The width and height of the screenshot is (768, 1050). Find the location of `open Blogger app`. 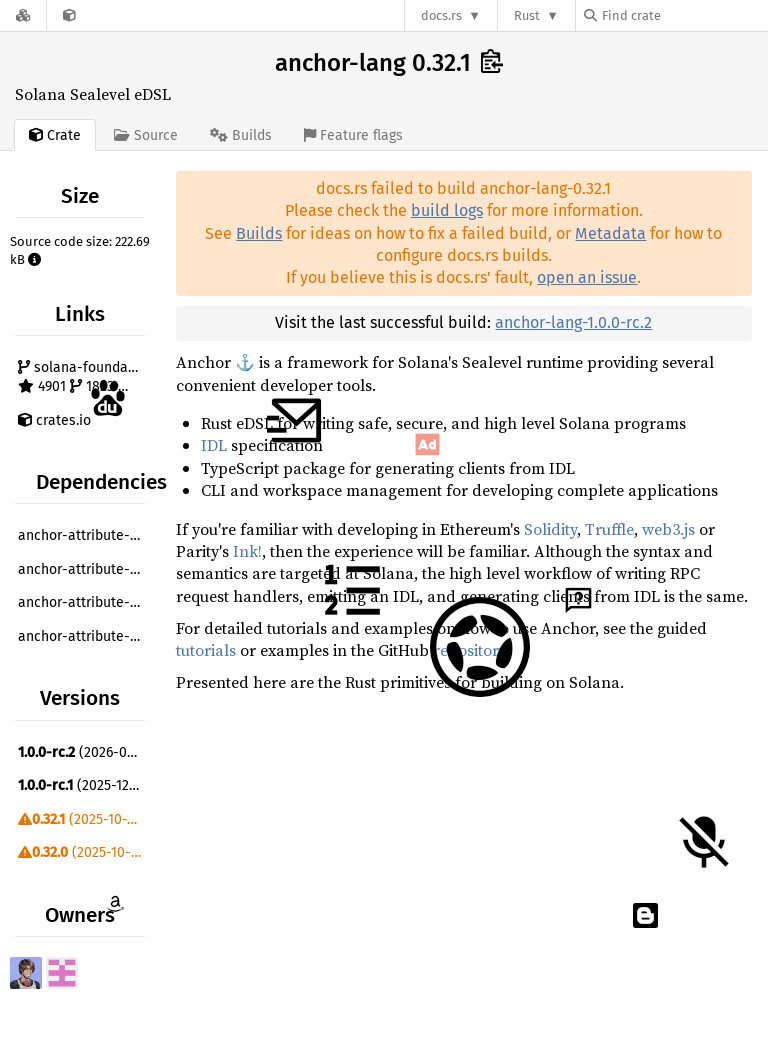

open Blogger app is located at coordinates (645, 915).